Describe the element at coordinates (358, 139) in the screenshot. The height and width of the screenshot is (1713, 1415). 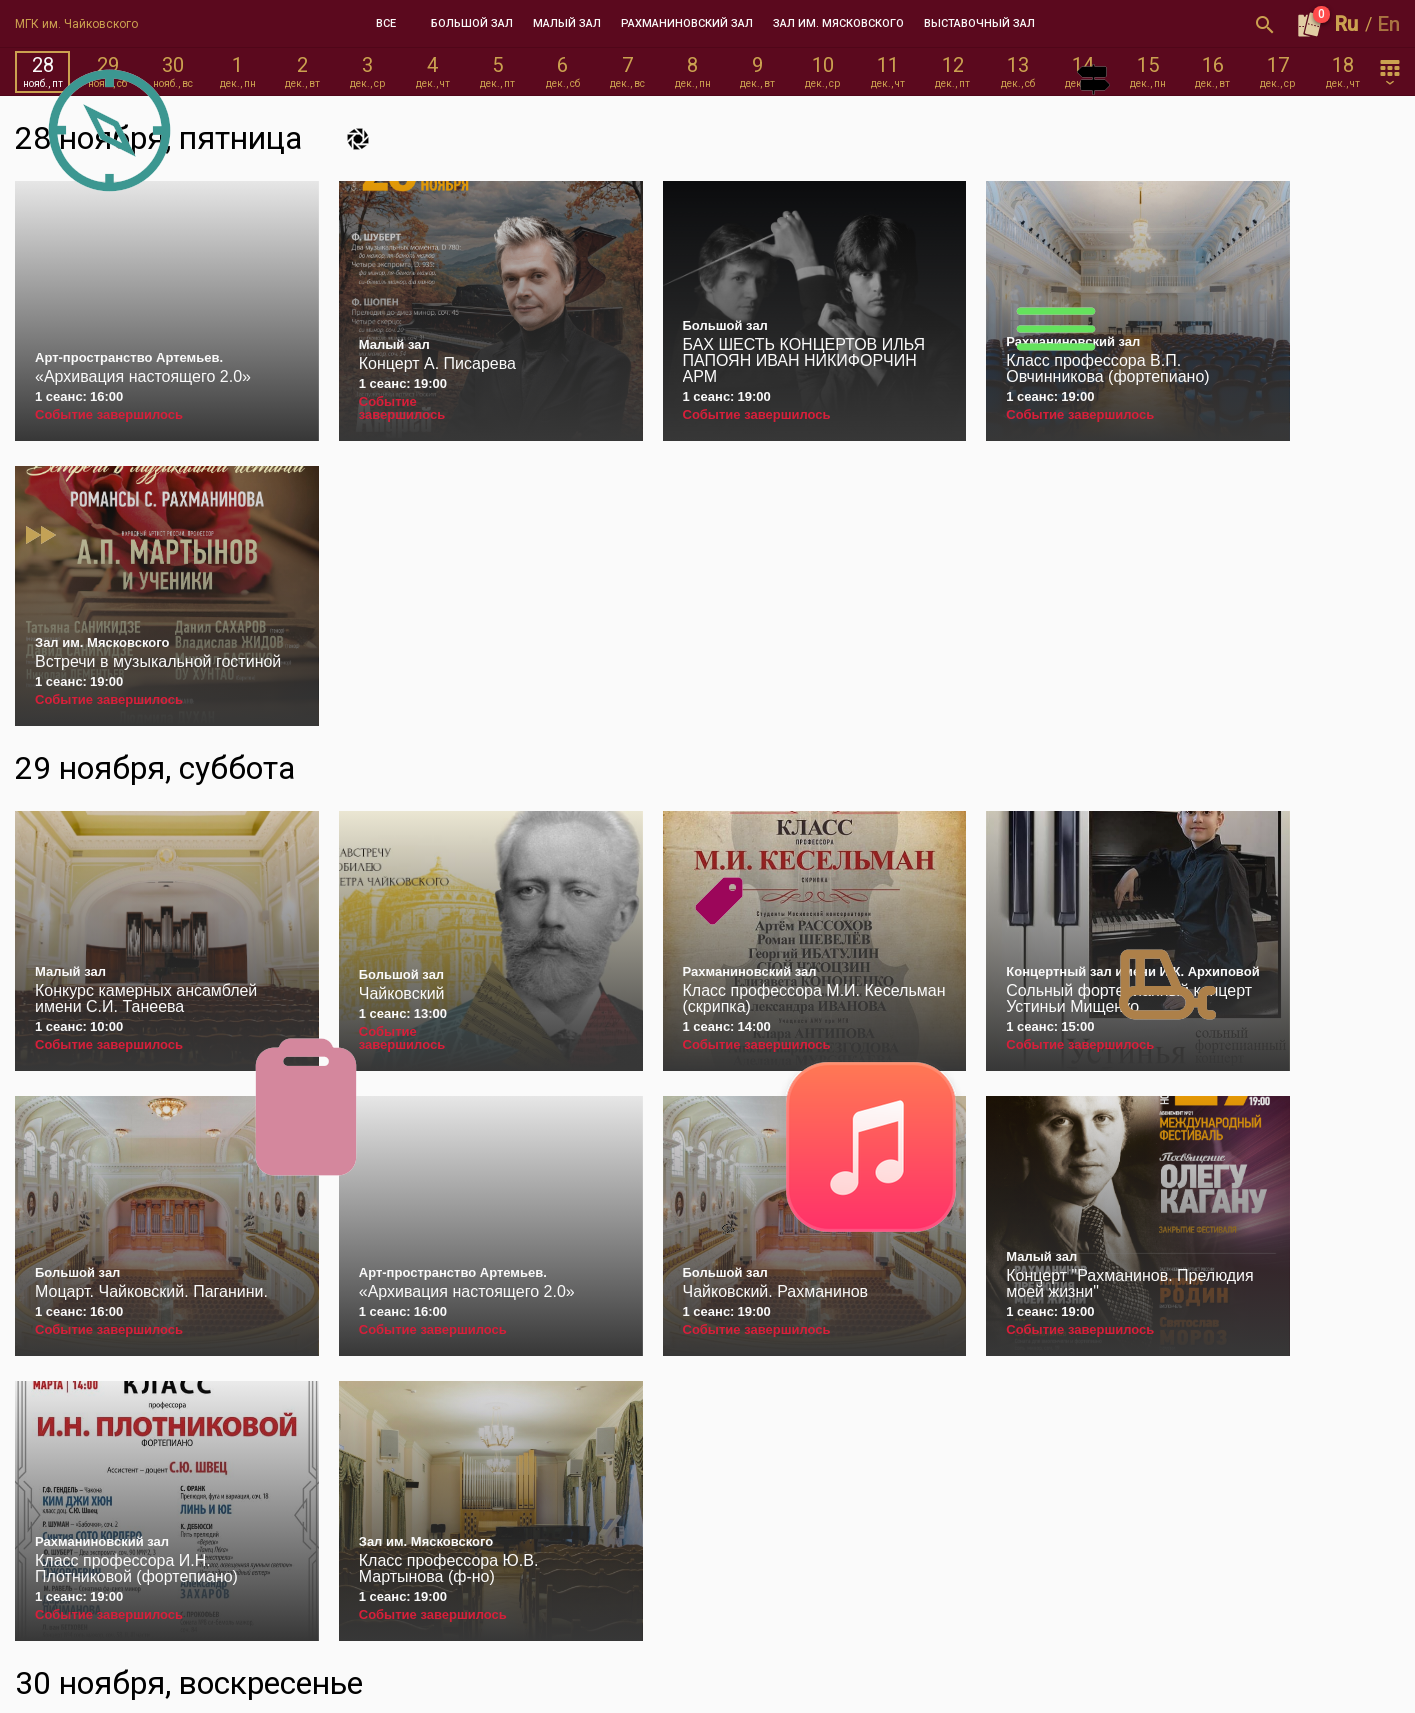
I see `adjust camera aperture settings` at that location.